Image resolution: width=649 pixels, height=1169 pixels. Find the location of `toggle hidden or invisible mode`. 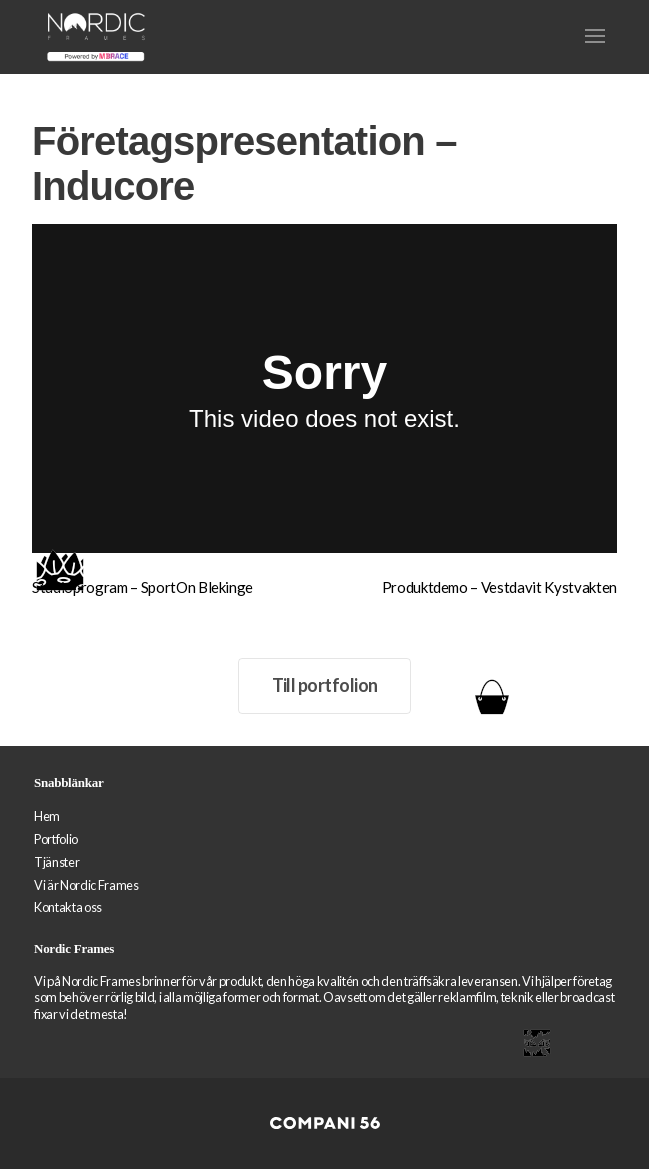

toggle hidden or invisible mode is located at coordinates (537, 1043).